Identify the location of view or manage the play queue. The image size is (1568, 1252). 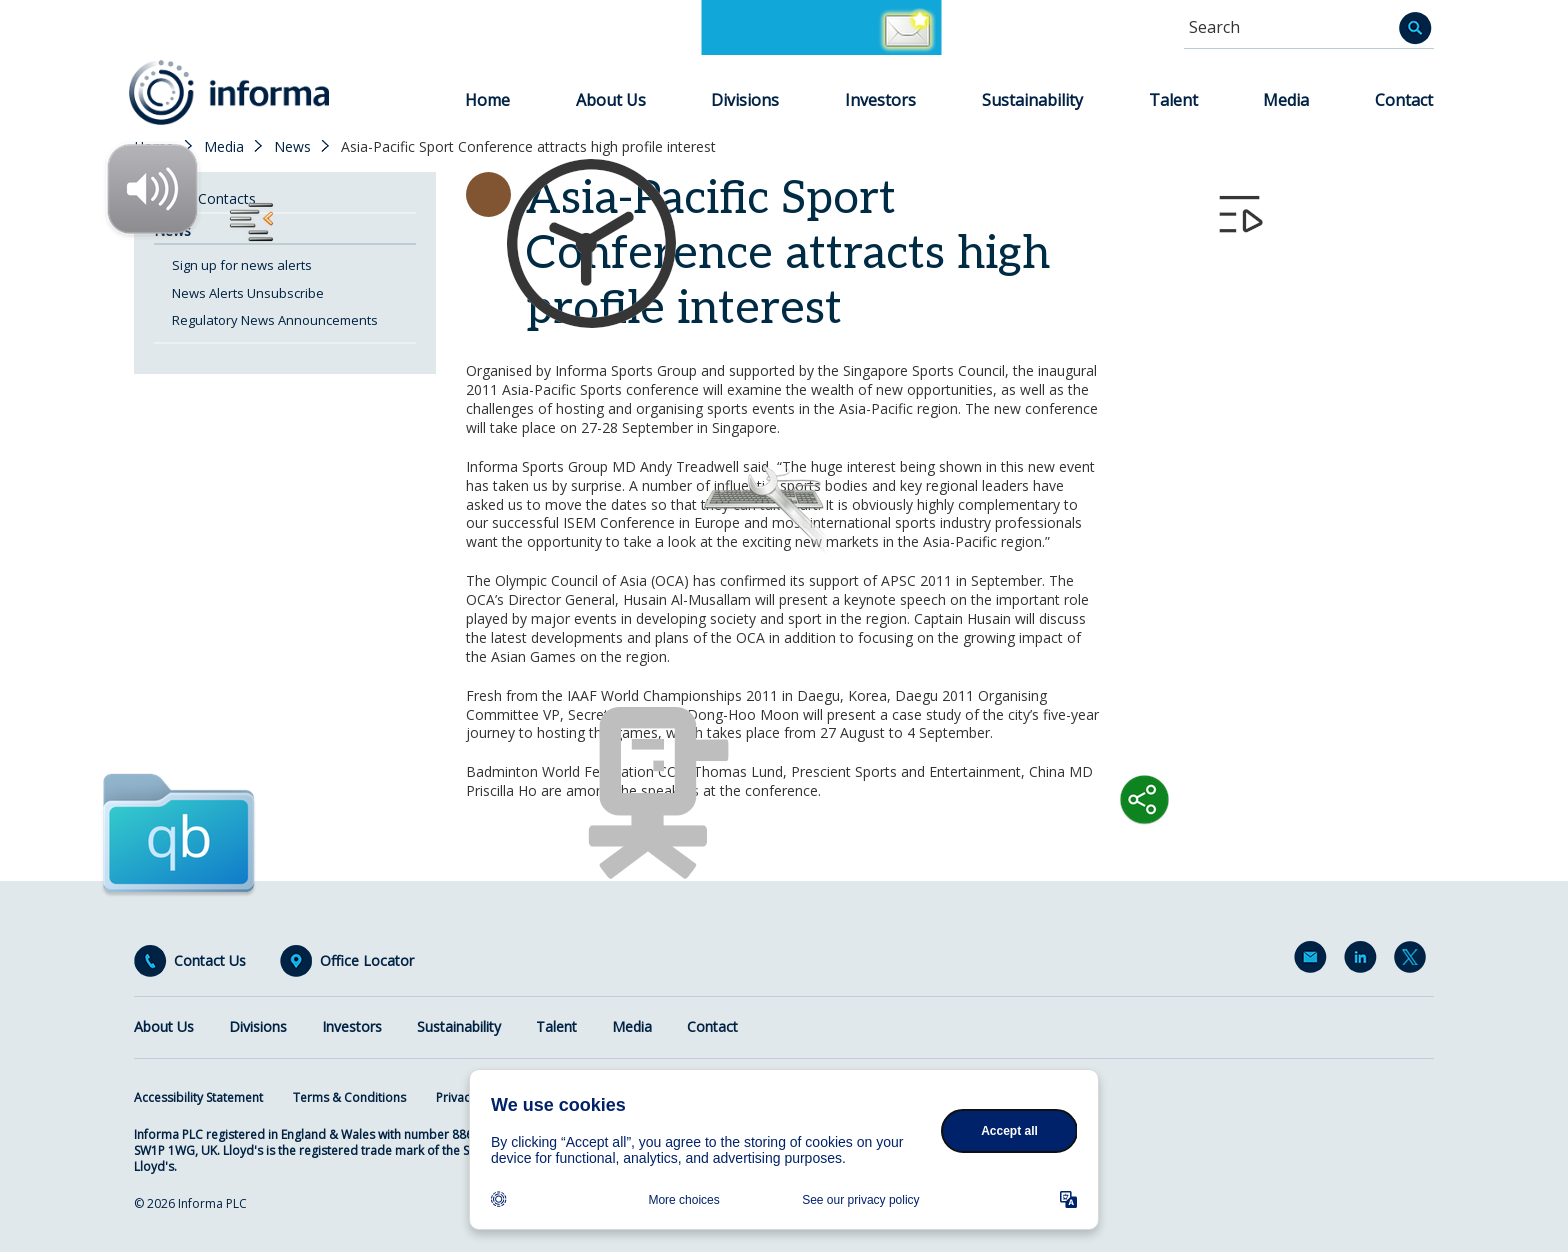
(1239, 212).